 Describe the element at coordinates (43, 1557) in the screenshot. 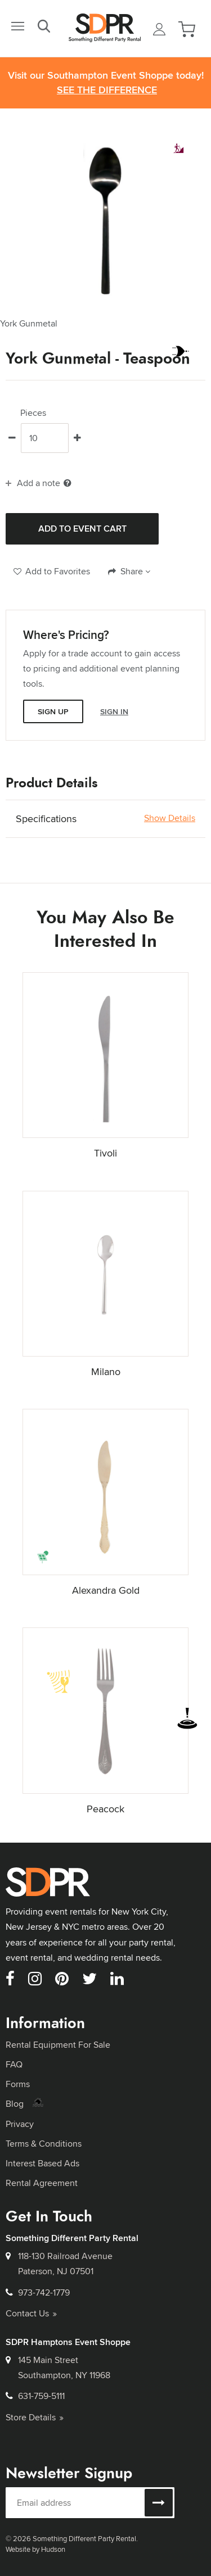

I see `view solar power status or energy generation` at that location.